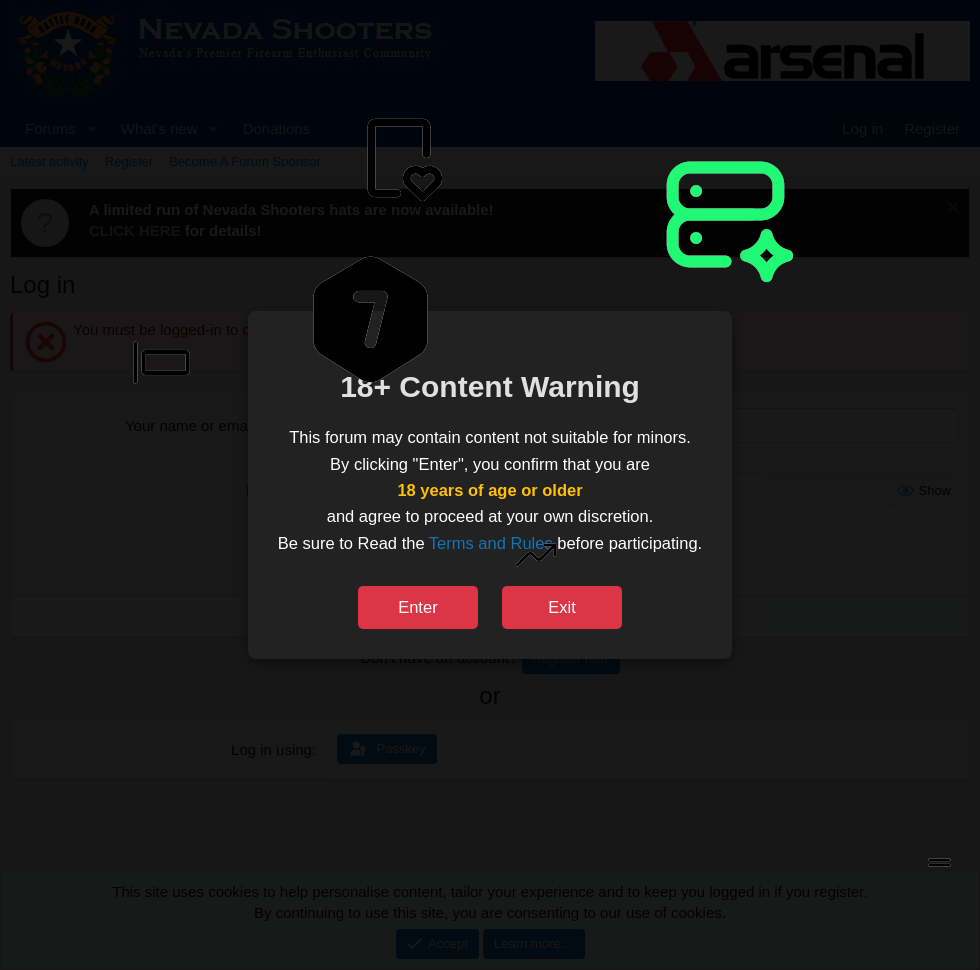 This screenshot has width=980, height=970. Describe the element at coordinates (725, 214) in the screenshot. I see `access AI-powered server features` at that location.